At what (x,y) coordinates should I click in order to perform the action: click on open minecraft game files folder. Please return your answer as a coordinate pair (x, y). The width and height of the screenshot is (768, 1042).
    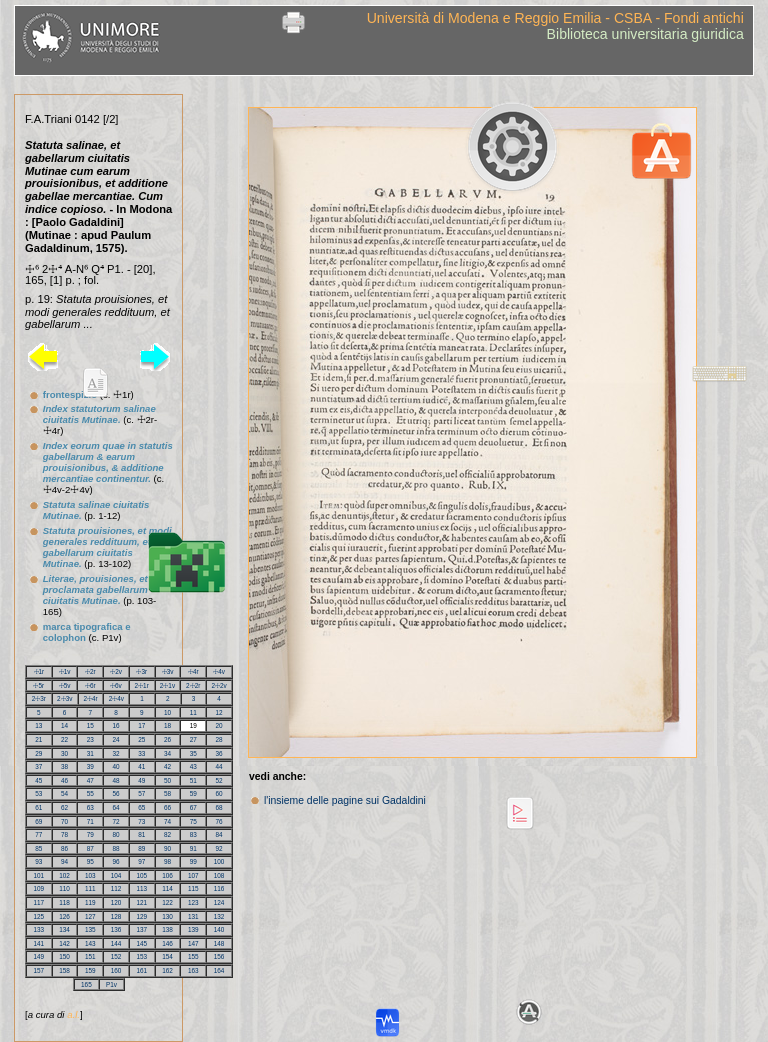
    Looking at the image, I should click on (186, 564).